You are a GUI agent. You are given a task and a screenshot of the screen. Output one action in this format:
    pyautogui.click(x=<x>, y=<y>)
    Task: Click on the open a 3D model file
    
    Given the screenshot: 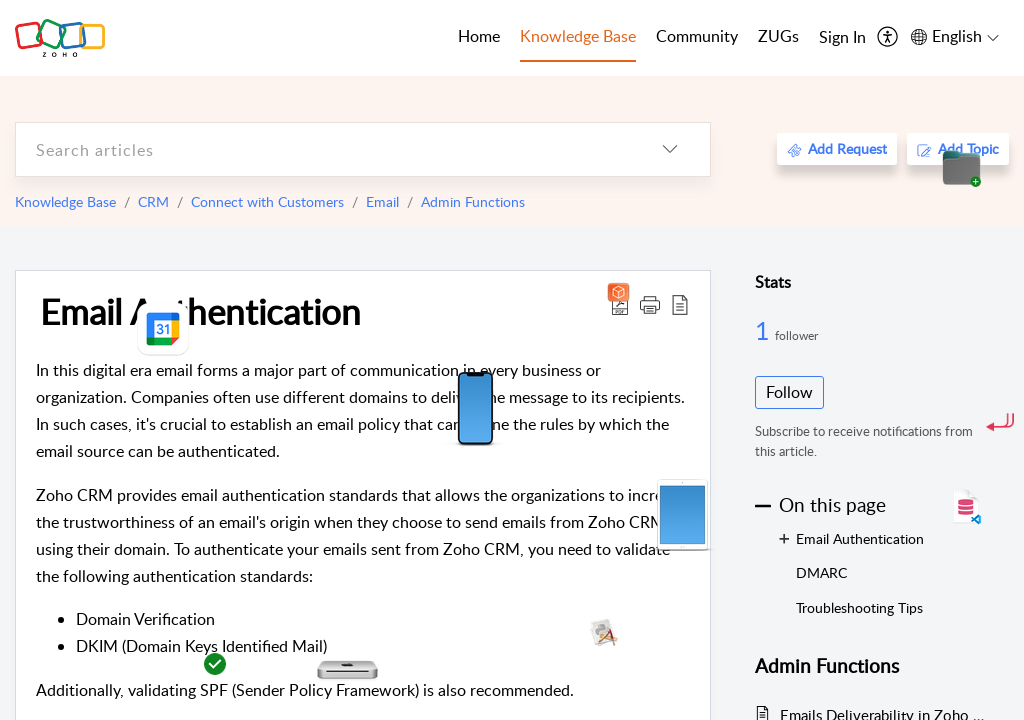 What is the action you would take?
    pyautogui.click(x=618, y=291)
    